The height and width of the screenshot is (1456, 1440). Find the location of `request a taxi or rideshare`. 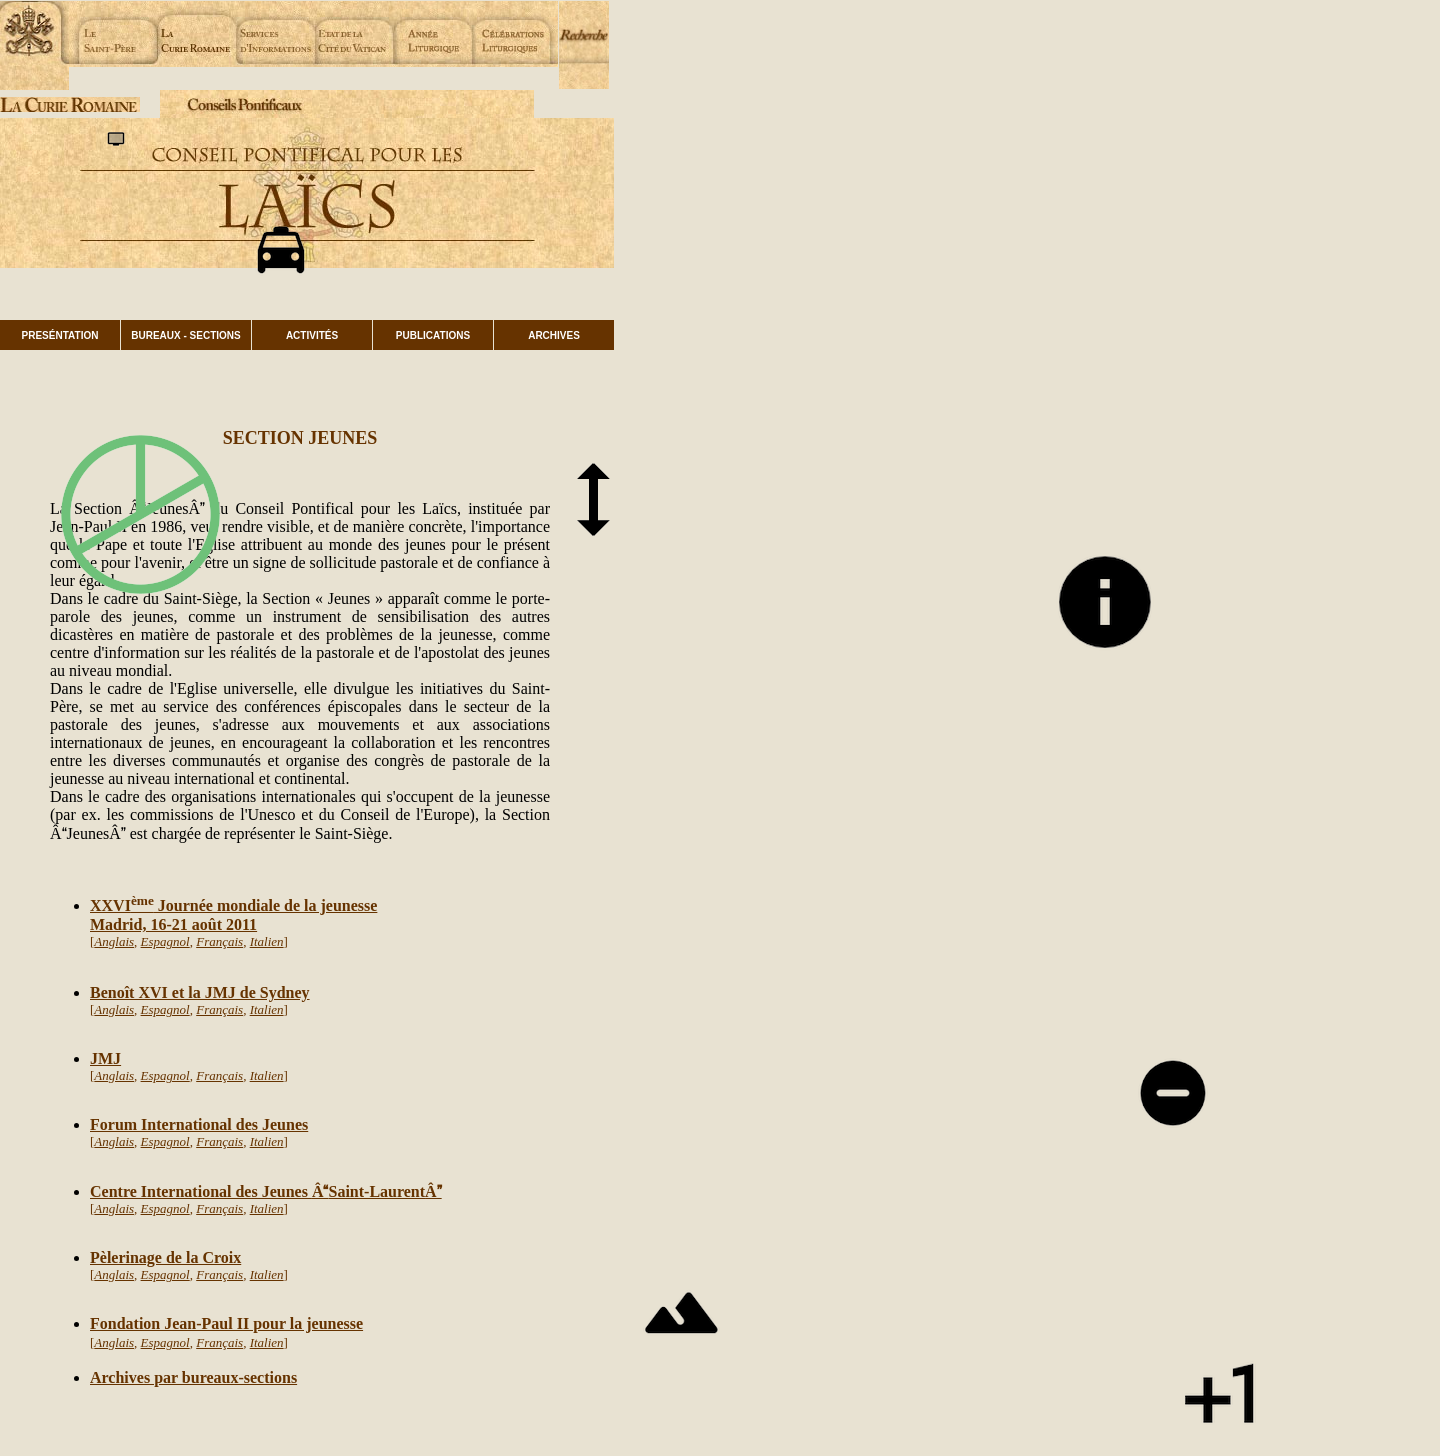

request a taxi or rideshare is located at coordinates (281, 250).